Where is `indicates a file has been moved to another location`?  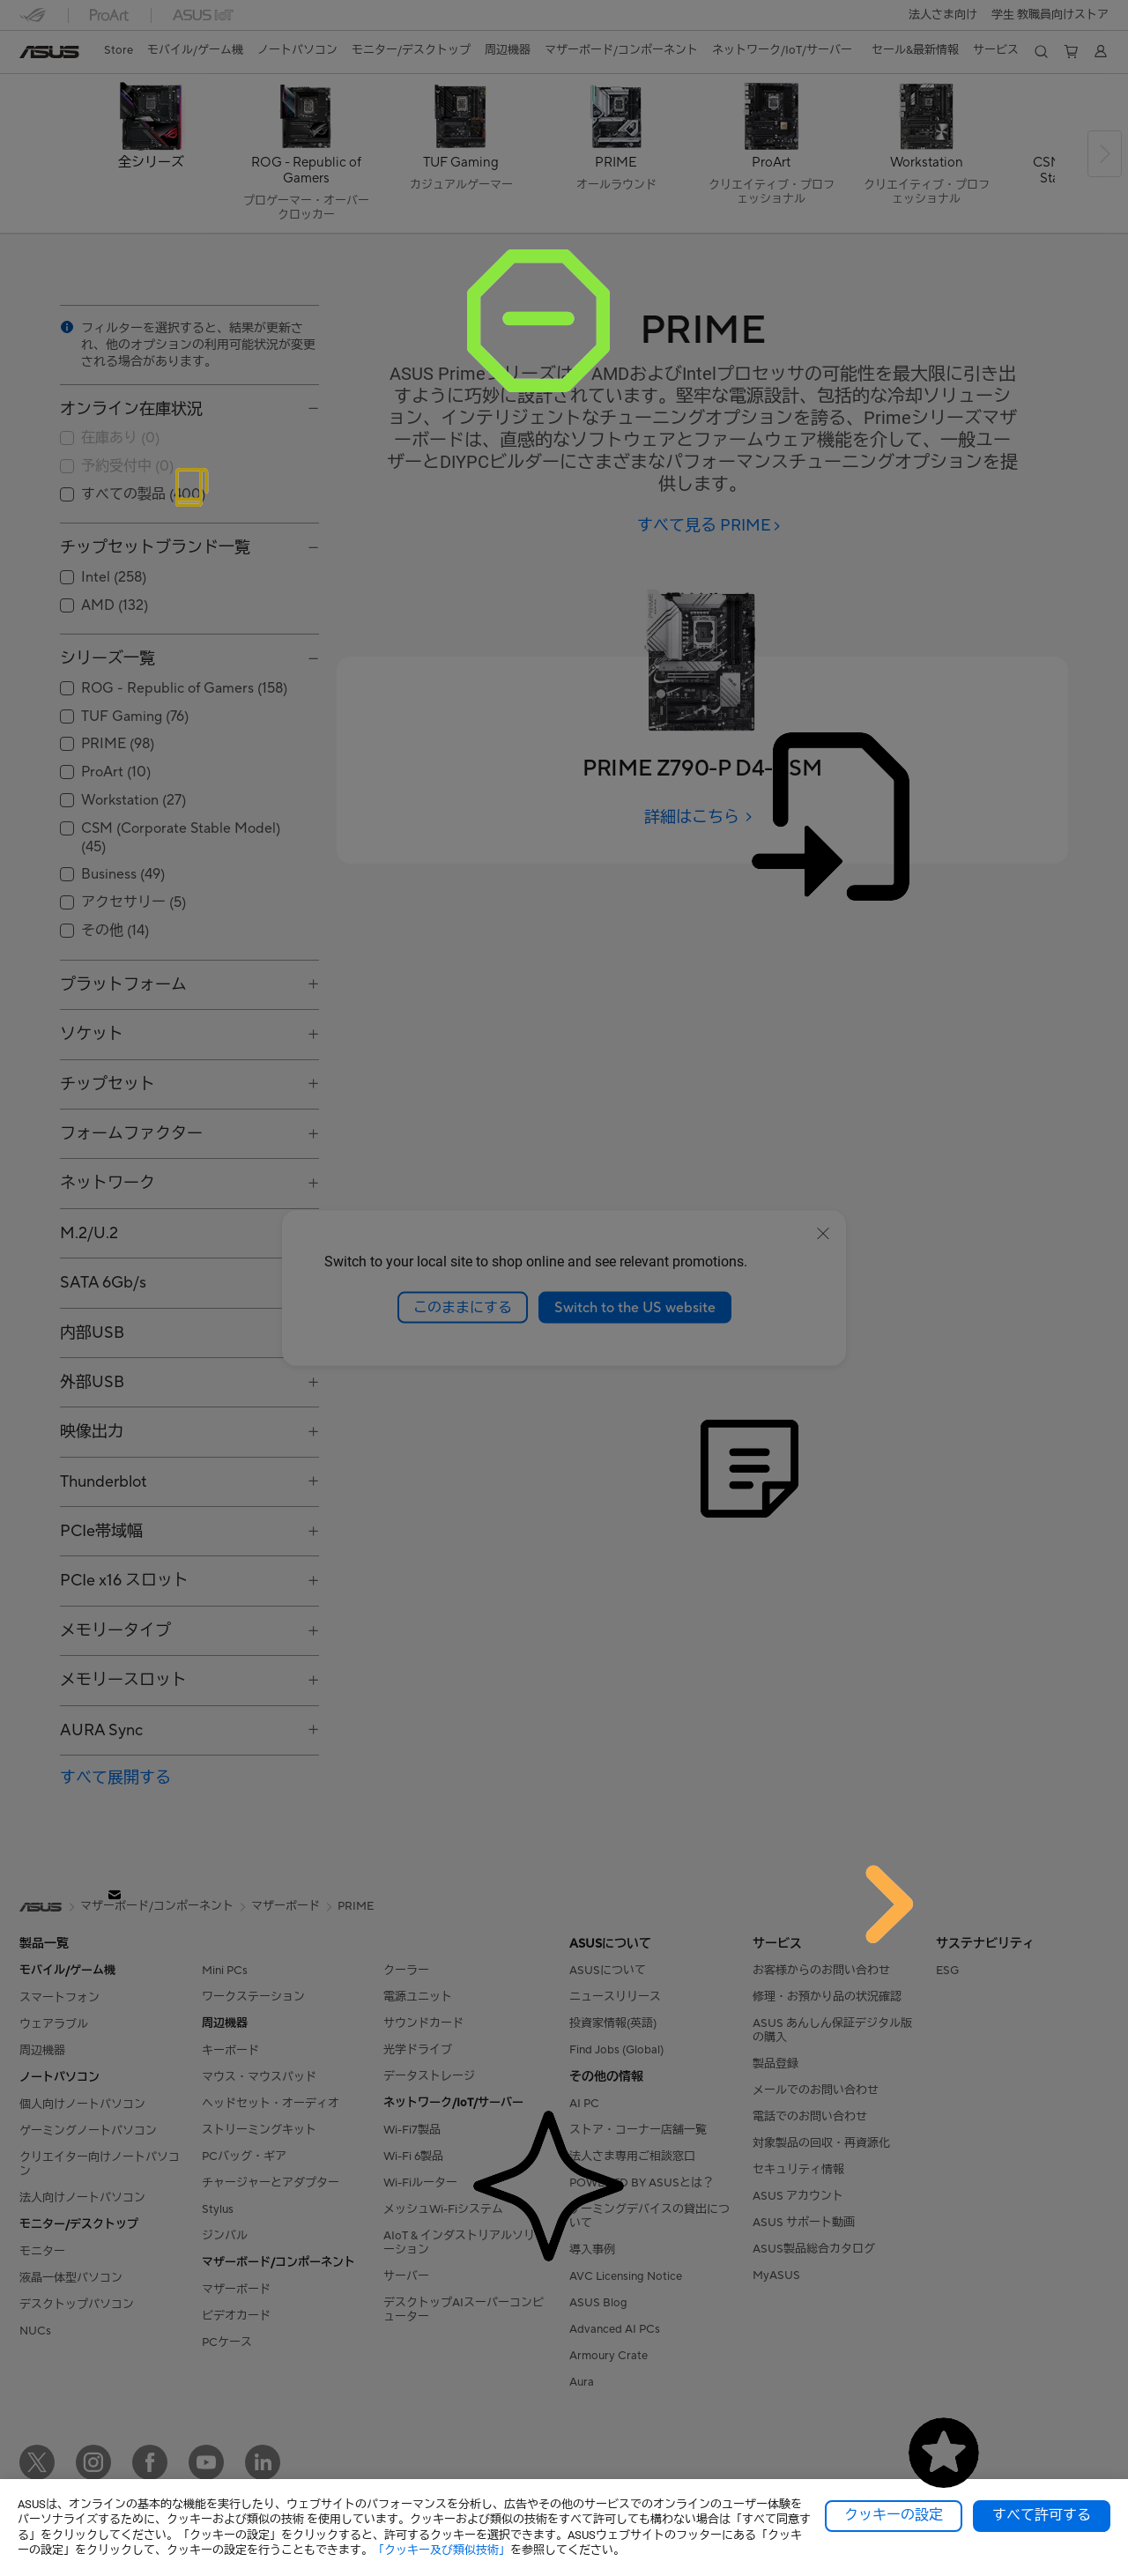
indicates a file has been moved to another location is located at coordinates (835, 816).